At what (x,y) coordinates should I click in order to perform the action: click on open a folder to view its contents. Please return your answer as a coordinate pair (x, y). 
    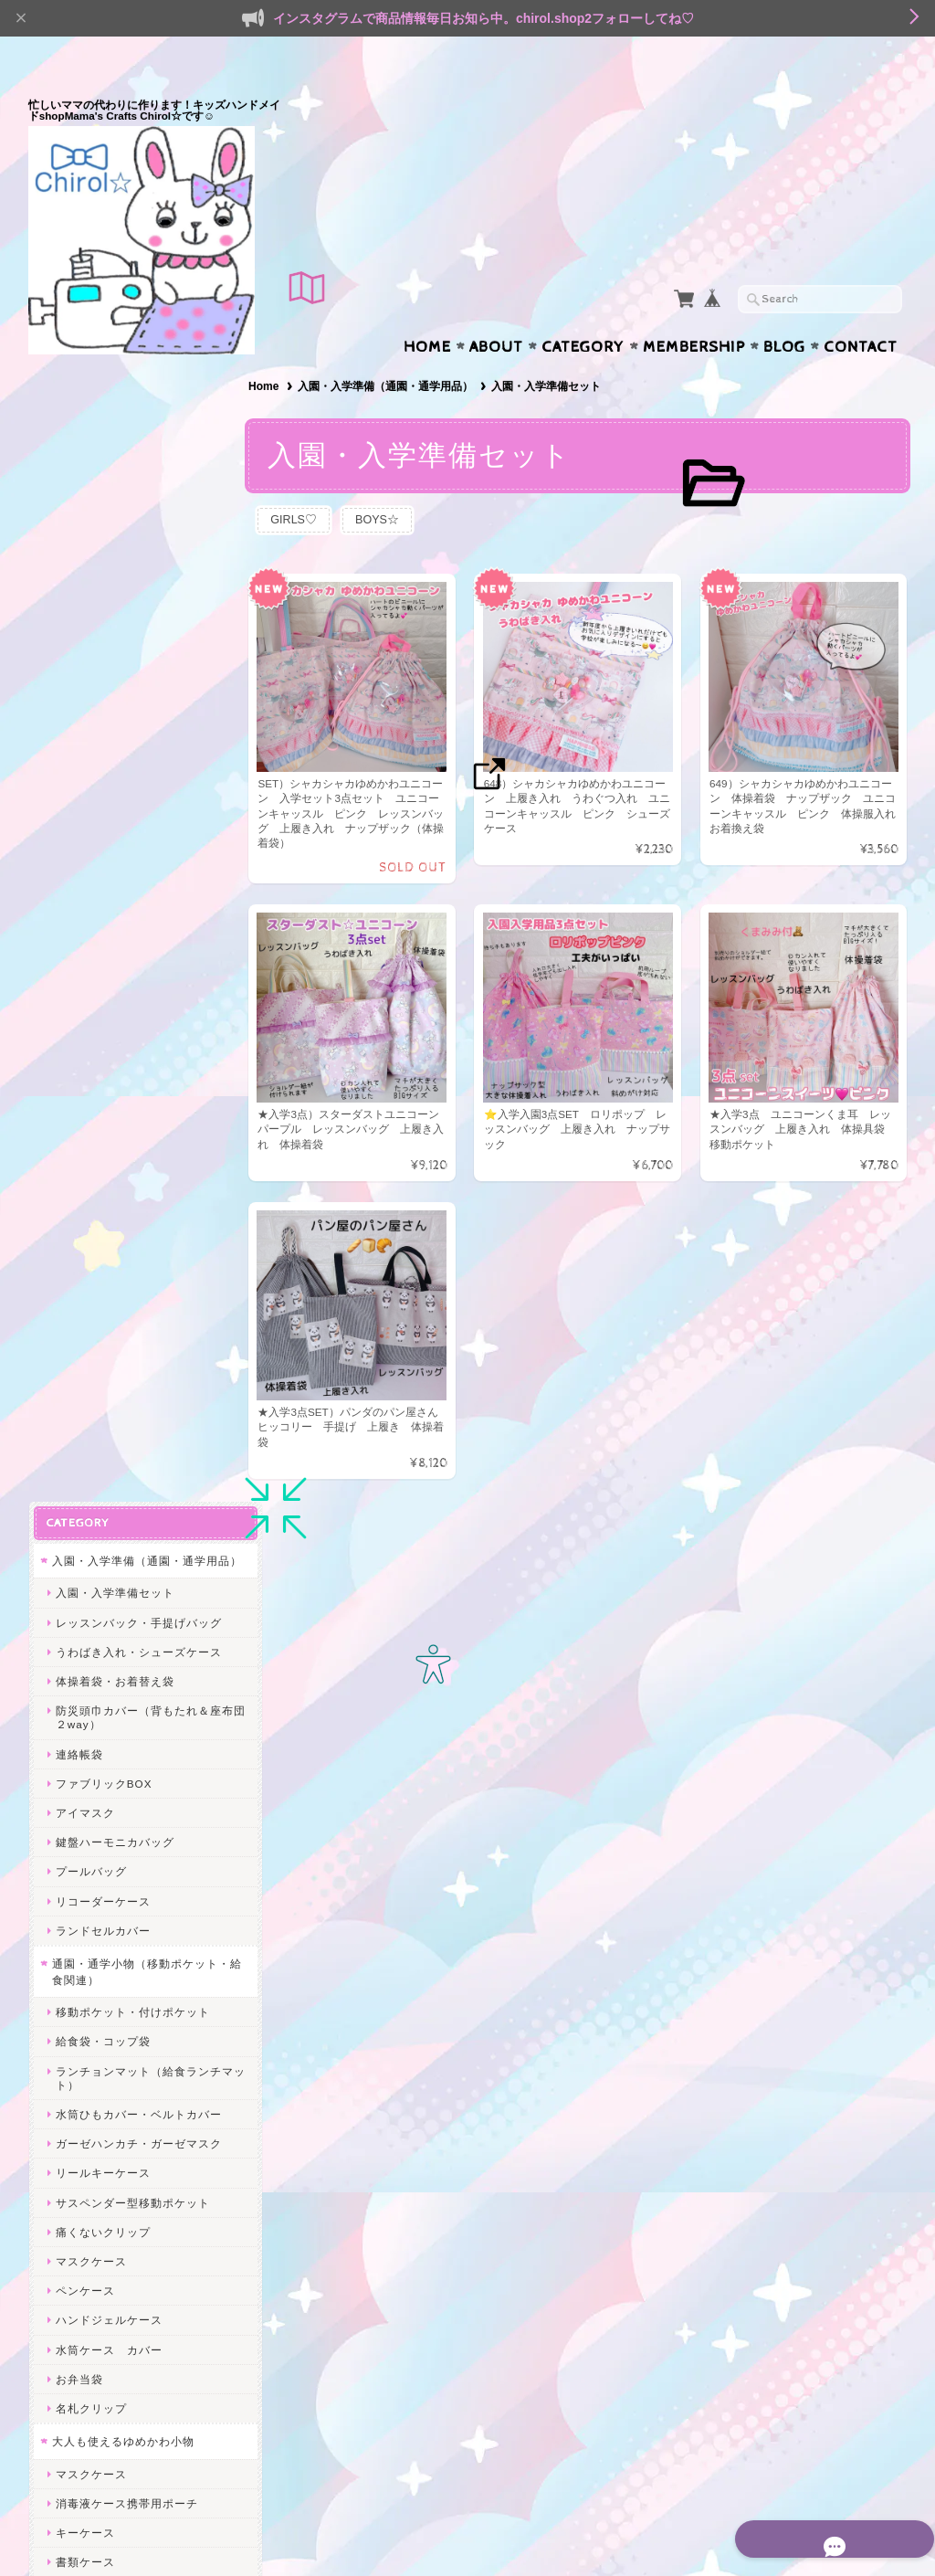
    Looking at the image, I should click on (711, 481).